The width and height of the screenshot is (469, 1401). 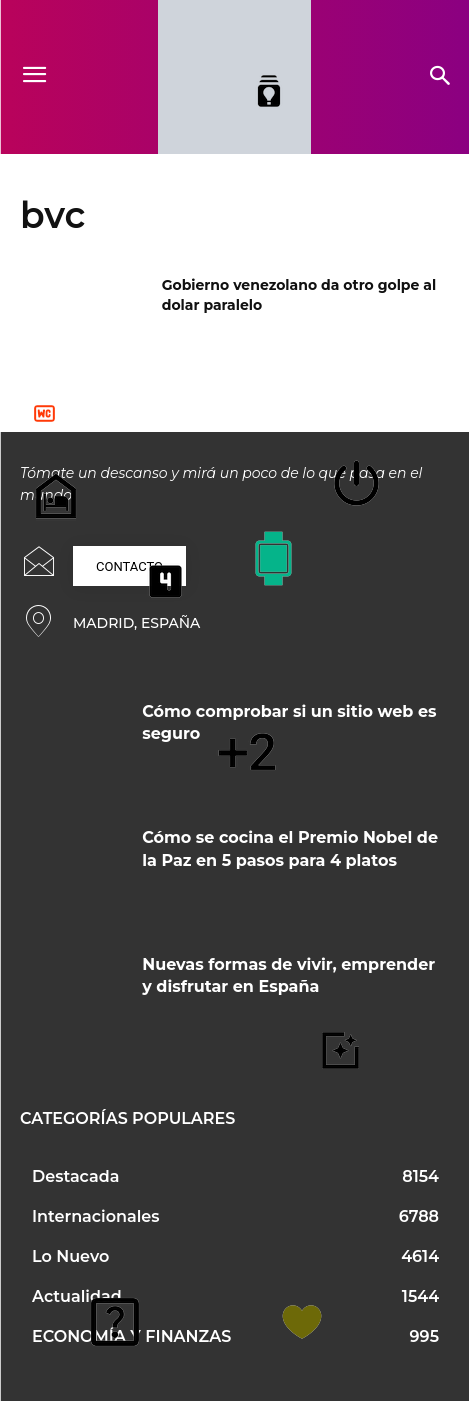 I want to click on turn device on or off, so click(x=356, y=483).